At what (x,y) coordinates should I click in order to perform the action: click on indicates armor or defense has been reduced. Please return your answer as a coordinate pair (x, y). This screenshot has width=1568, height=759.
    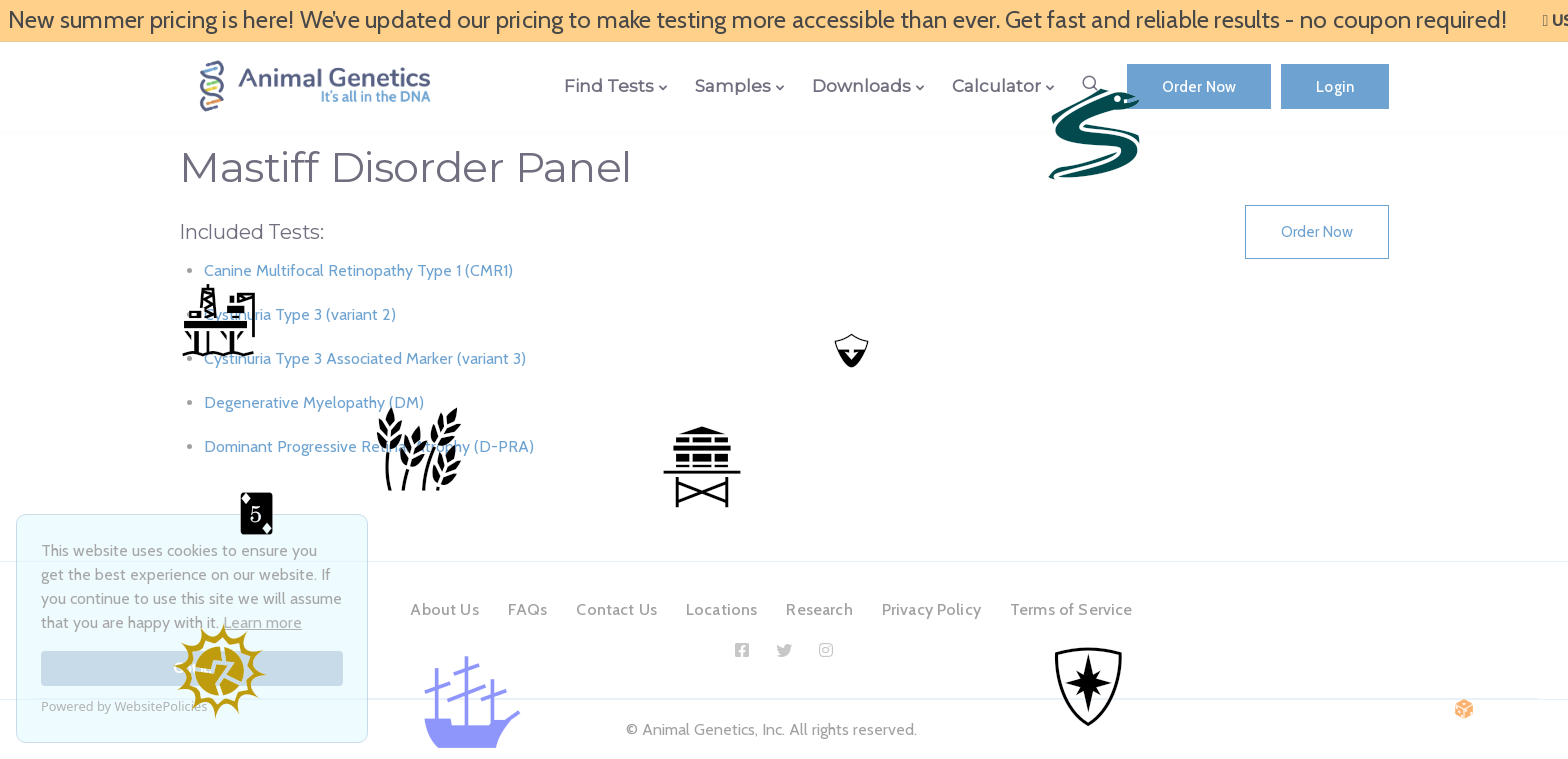
    Looking at the image, I should click on (851, 350).